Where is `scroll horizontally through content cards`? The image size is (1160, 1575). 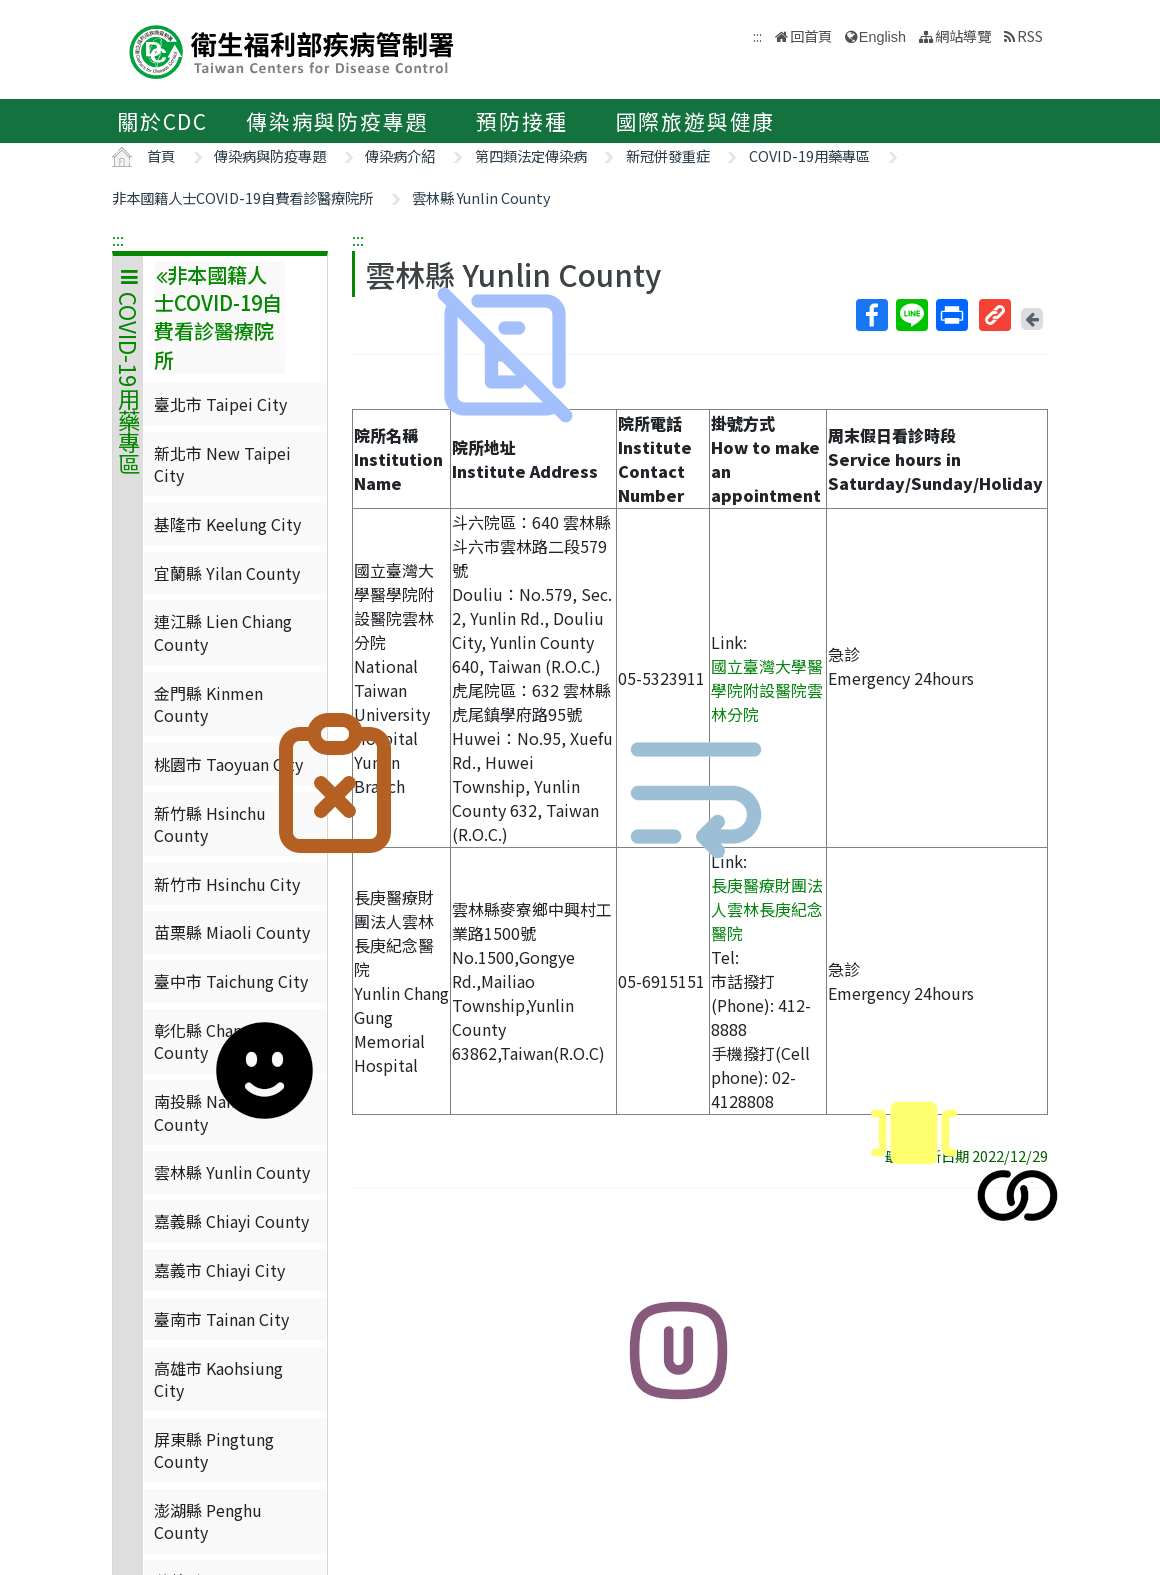 scroll horizontally through content cards is located at coordinates (914, 1133).